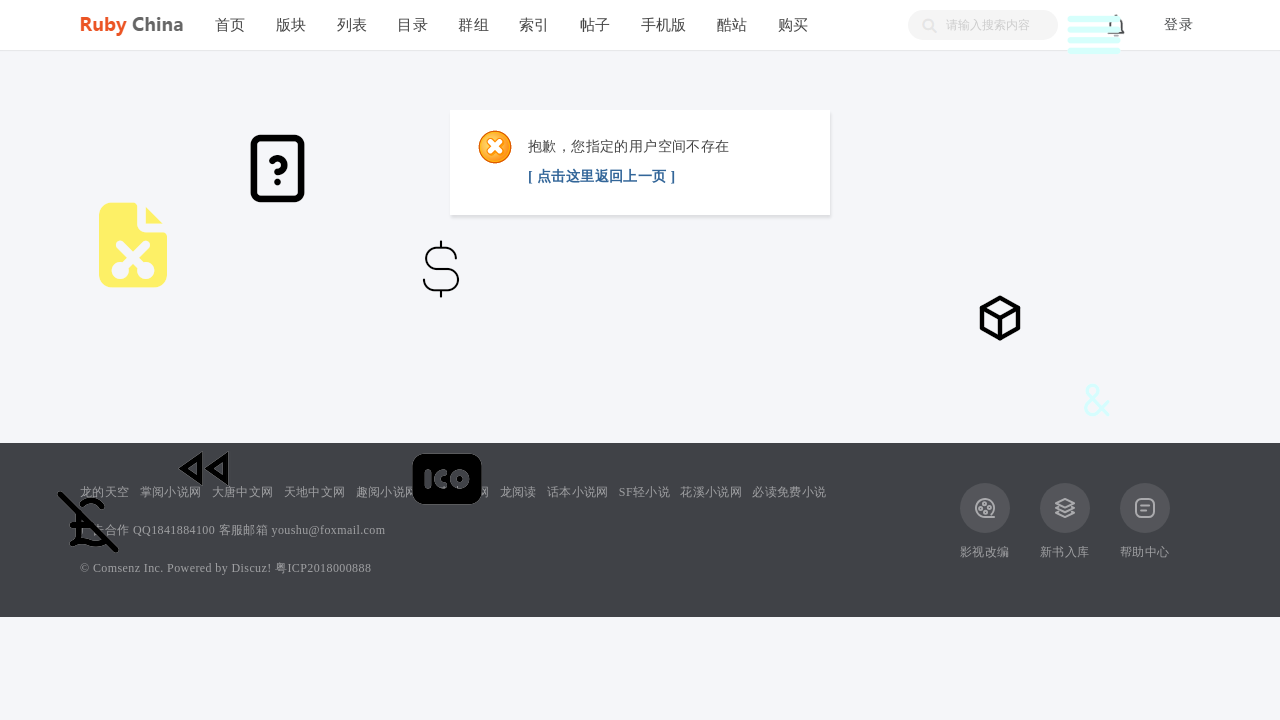 The image size is (1280, 720). I want to click on cut or trim a document, so click(133, 245).